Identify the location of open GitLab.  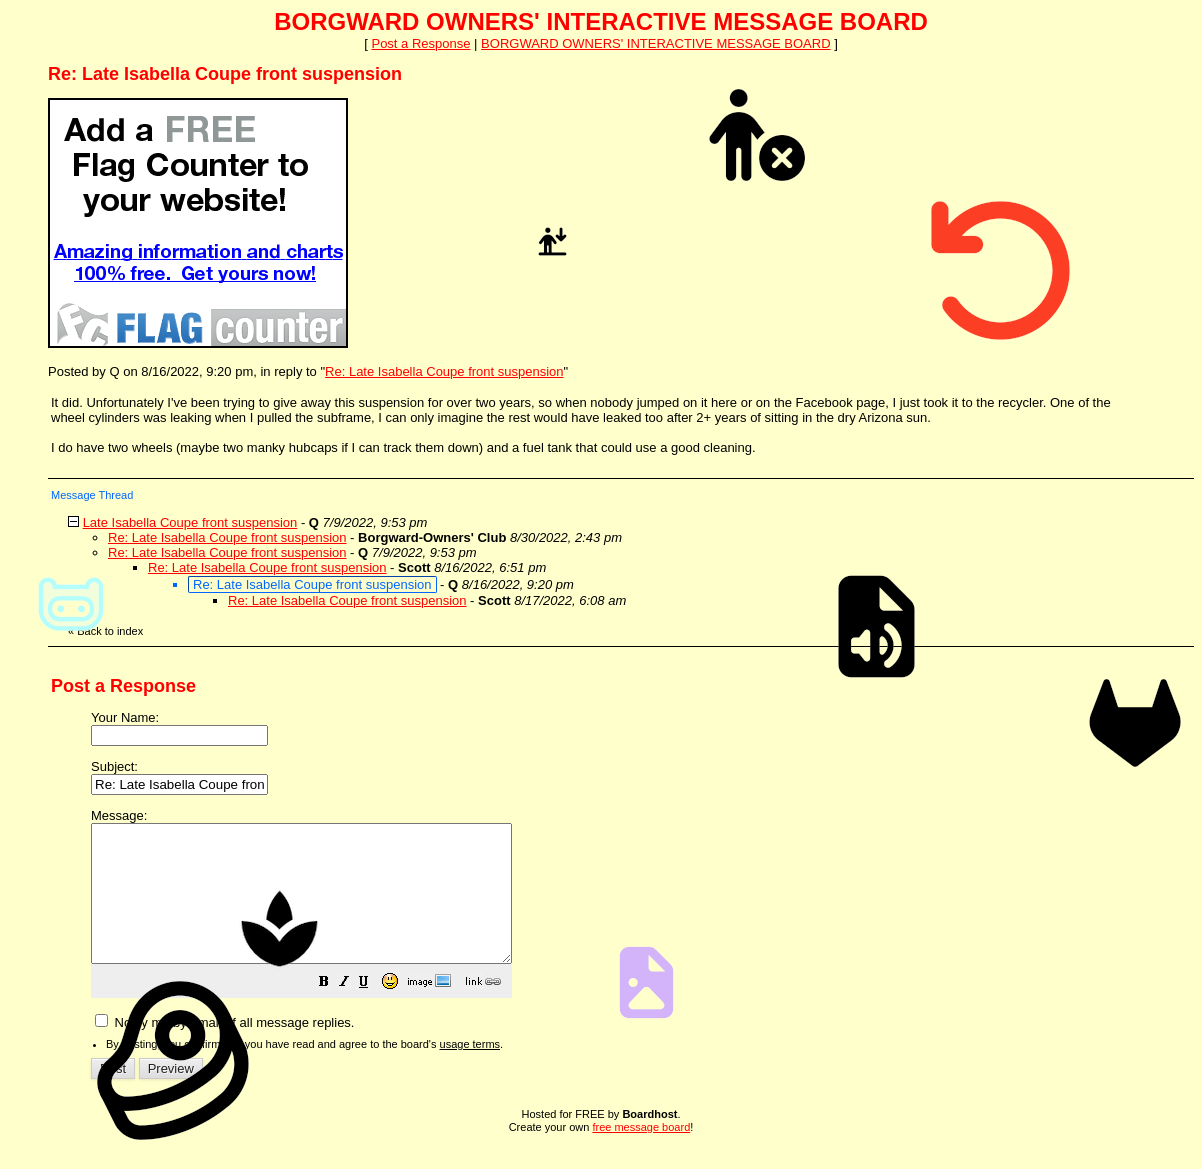
(1135, 723).